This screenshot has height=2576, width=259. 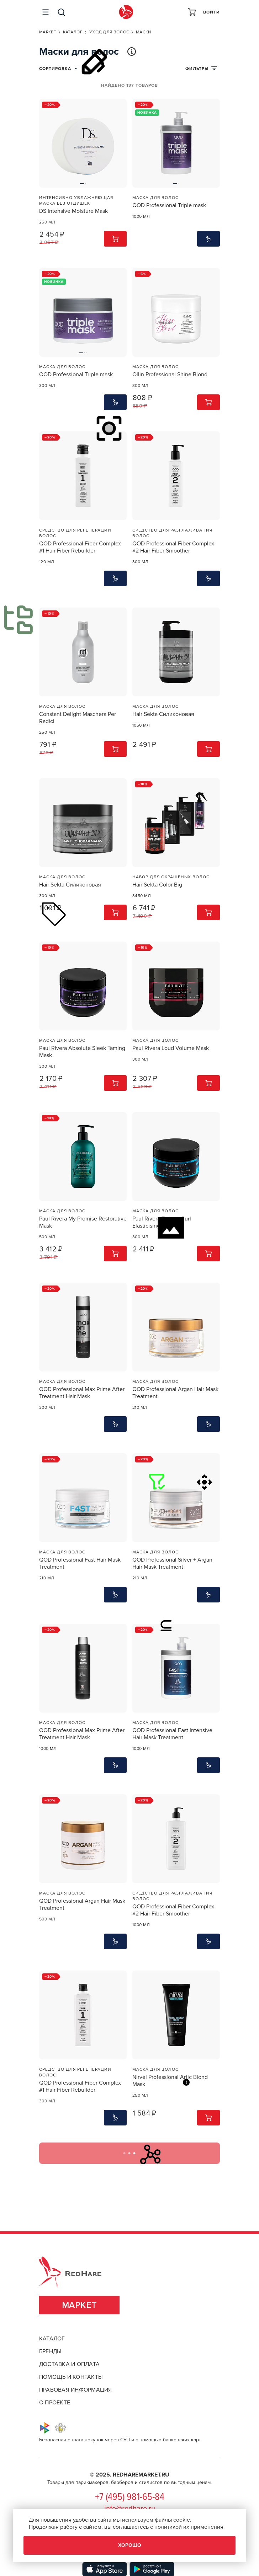 What do you see at coordinates (157, 1481) in the screenshot?
I see `filter applied successfully` at bounding box center [157, 1481].